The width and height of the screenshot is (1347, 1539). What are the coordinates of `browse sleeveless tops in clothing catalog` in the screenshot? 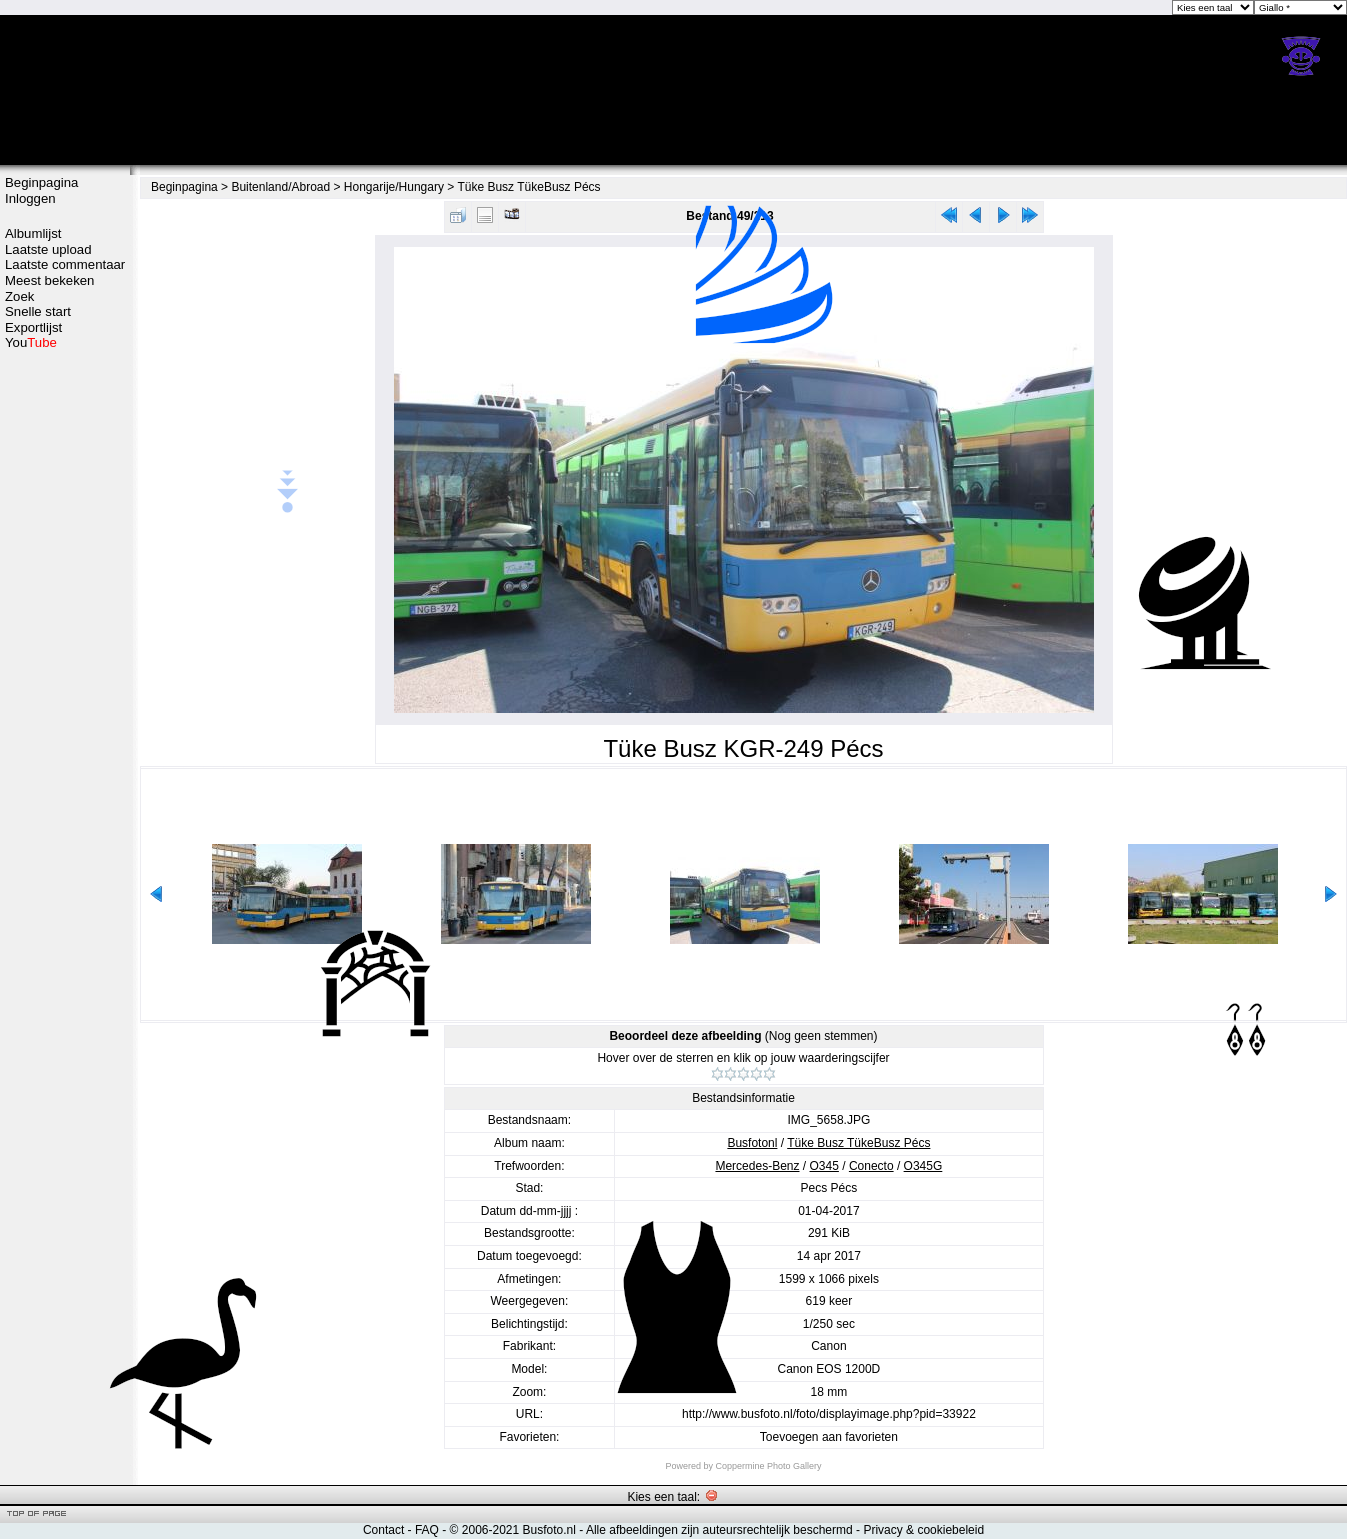 It's located at (677, 1304).